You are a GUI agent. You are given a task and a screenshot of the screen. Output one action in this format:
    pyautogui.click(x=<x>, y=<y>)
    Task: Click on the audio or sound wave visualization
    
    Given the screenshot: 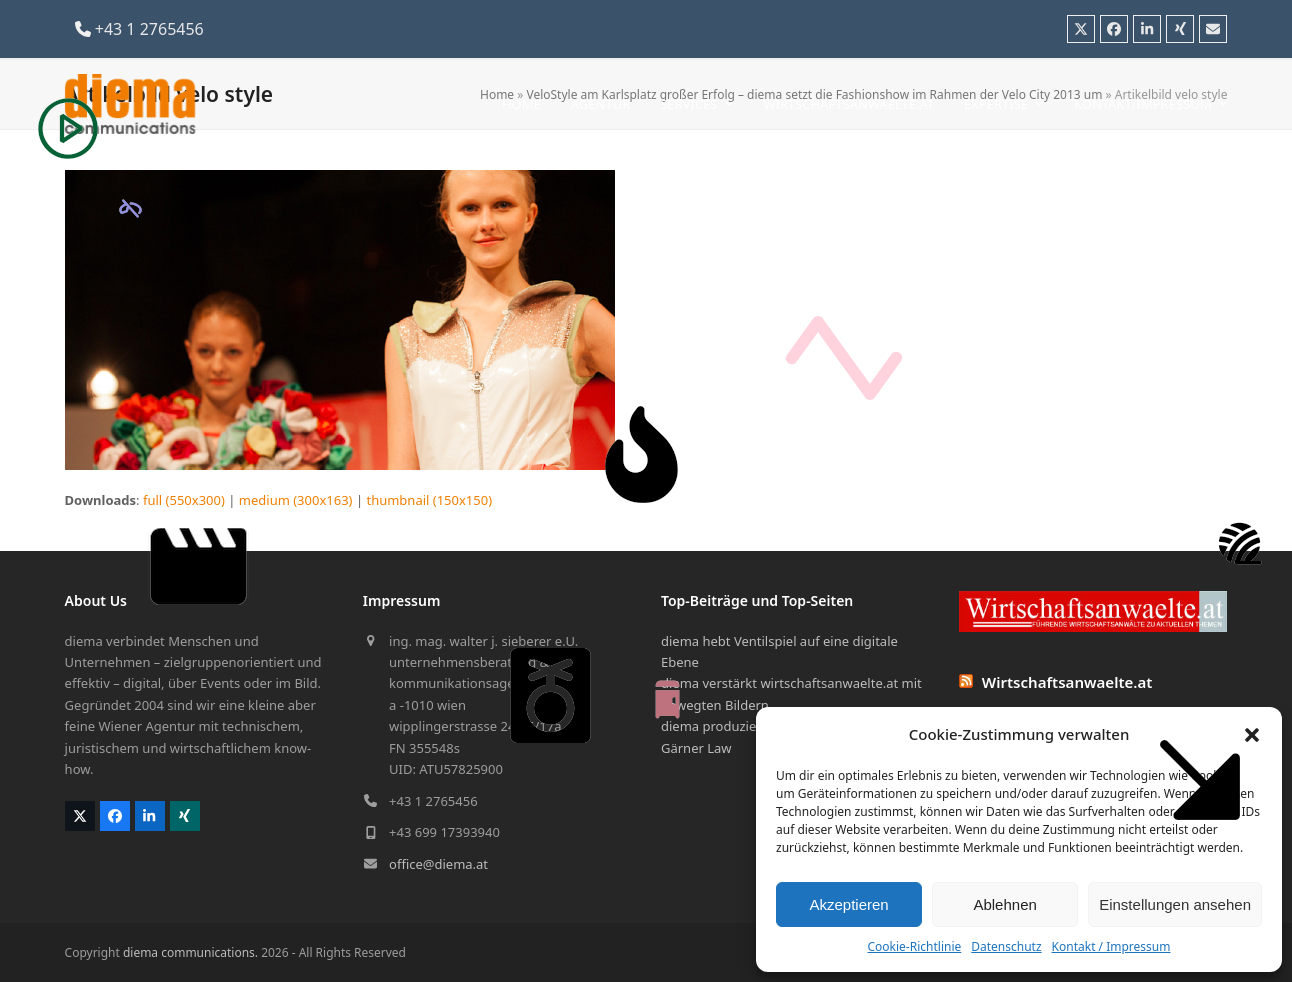 What is the action you would take?
    pyautogui.click(x=844, y=358)
    